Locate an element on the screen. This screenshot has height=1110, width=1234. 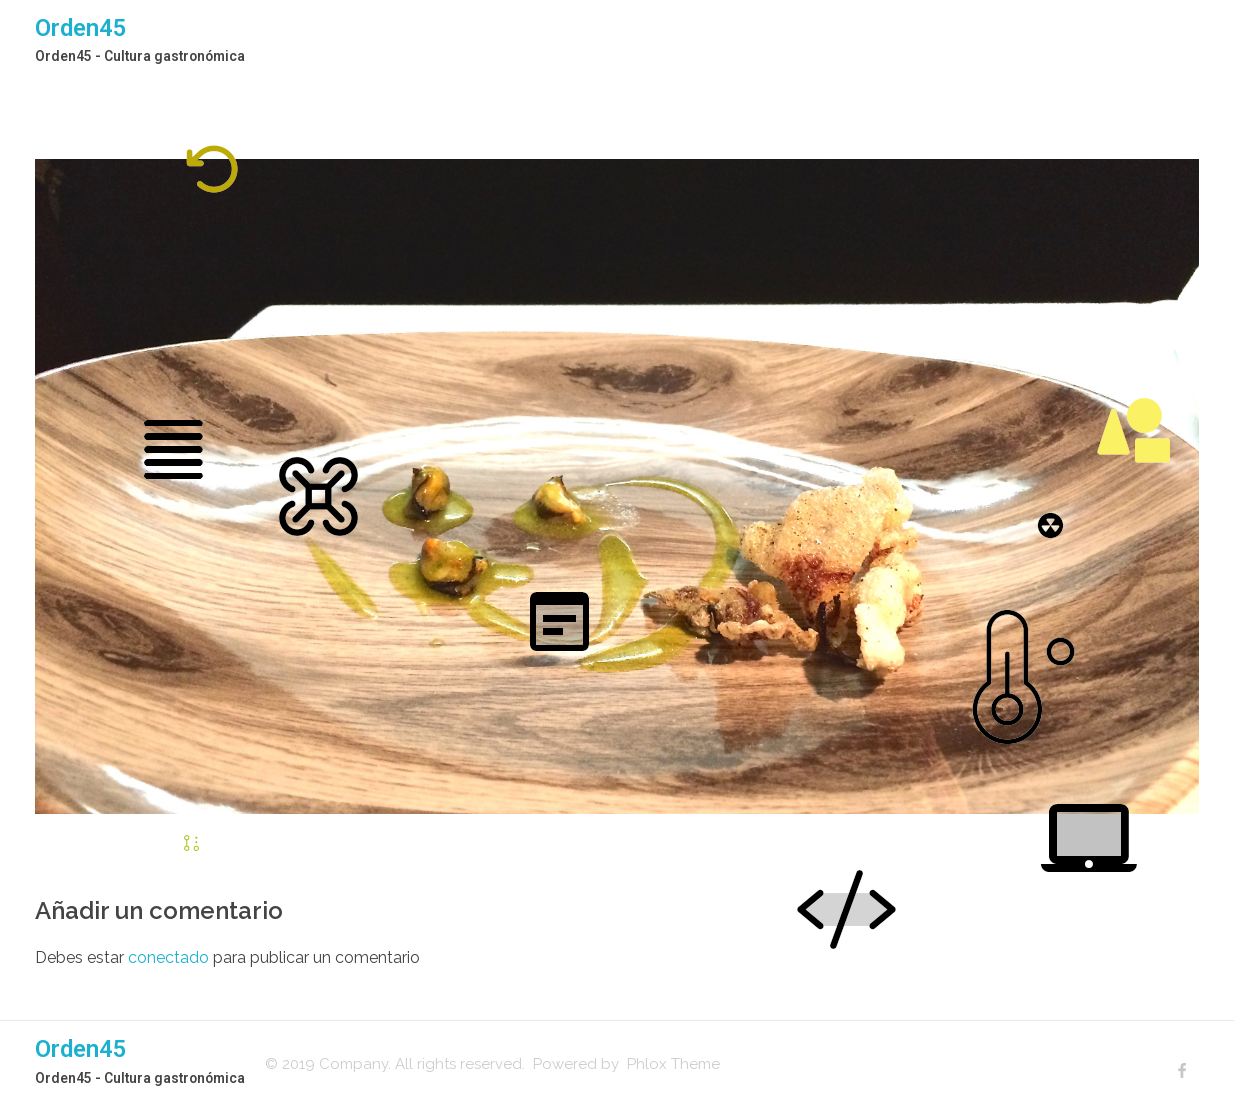
open rich text editor is located at coordinates (559, 621).